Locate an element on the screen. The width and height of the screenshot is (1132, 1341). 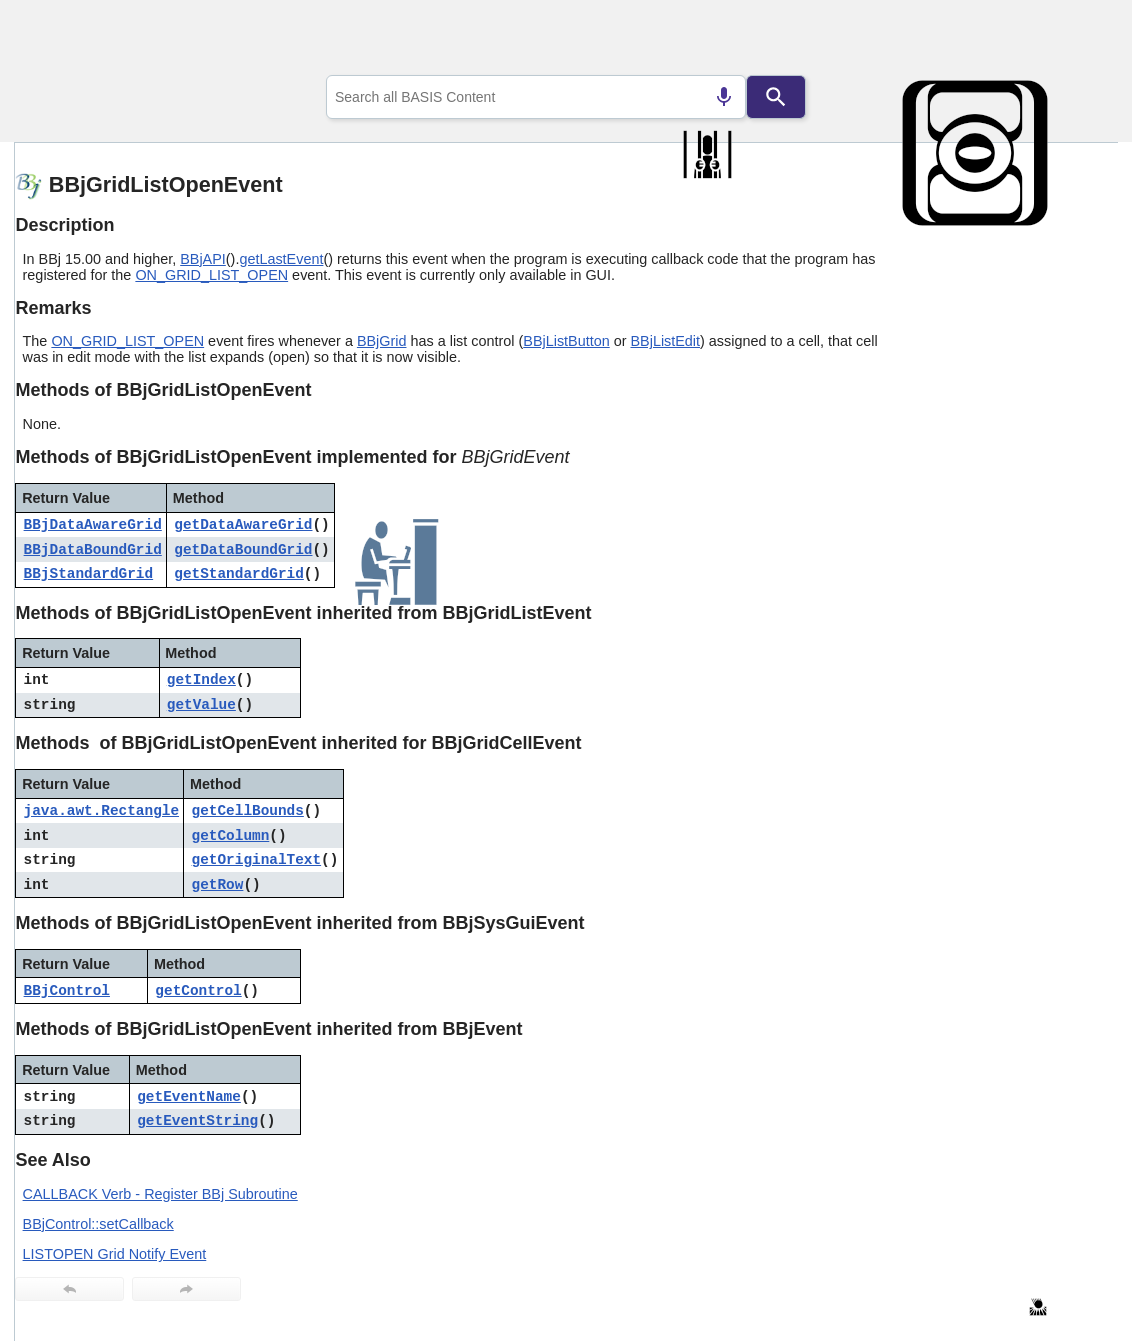
abstract game piece or token indicator is located at coordinates (975, 153).